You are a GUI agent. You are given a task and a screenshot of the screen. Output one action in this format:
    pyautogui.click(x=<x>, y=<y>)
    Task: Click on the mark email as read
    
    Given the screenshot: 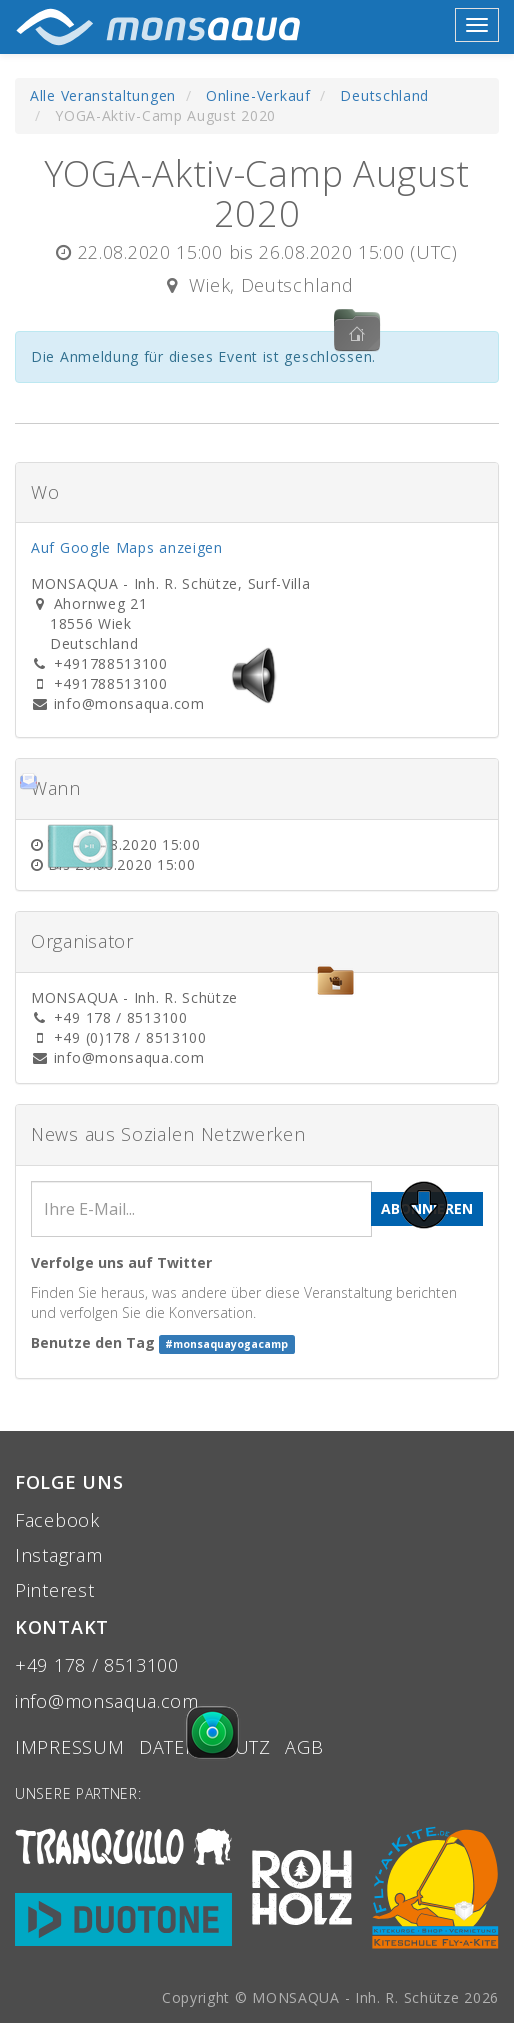 What is the action you would take?
    pyautogui.click(x=28, y=781)
    